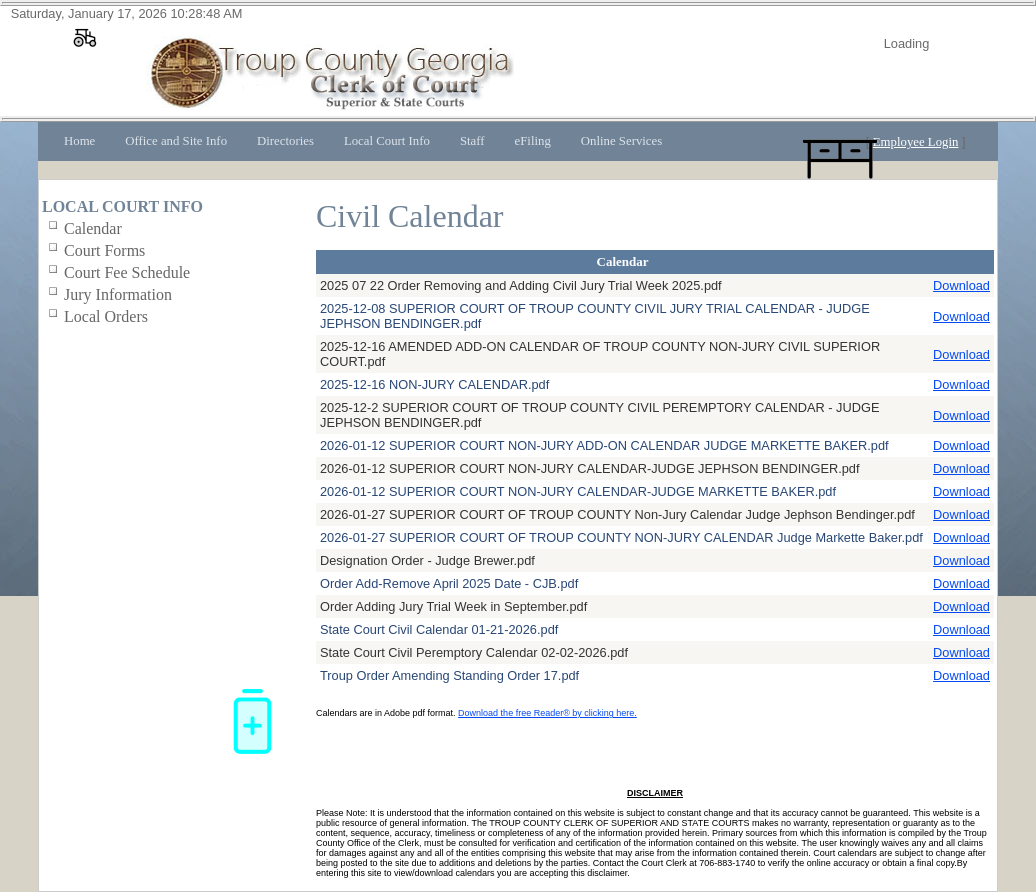 This screenshot has height=892, width=1036. What do you see at coordinates (840, 158) in the screenshot?
I see `access desk or workspace settings` at bounding box center [840, 158].